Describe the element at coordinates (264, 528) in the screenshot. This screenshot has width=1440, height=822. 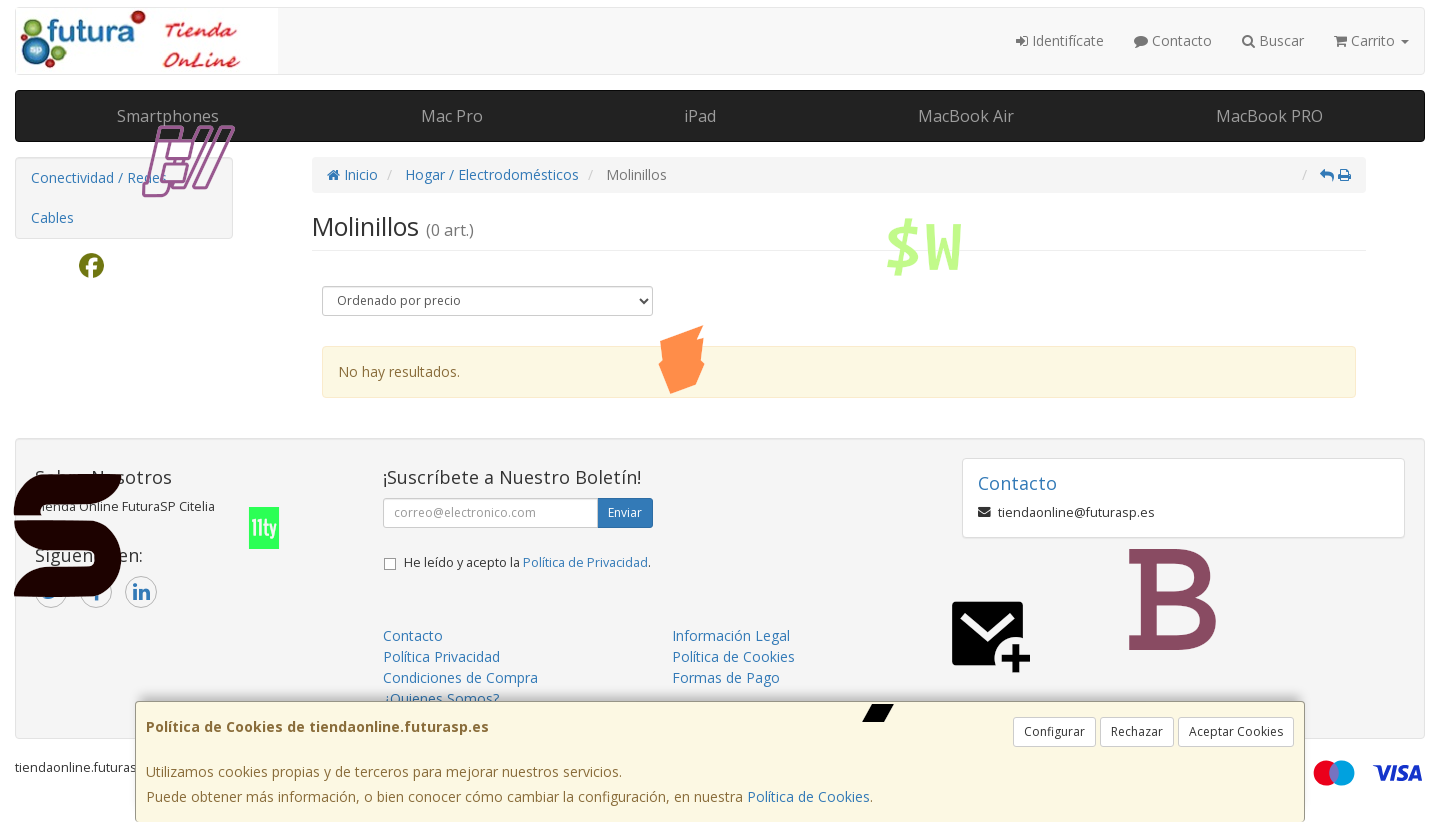
I see `eleventy (11ty) static site generator logo` at that location.